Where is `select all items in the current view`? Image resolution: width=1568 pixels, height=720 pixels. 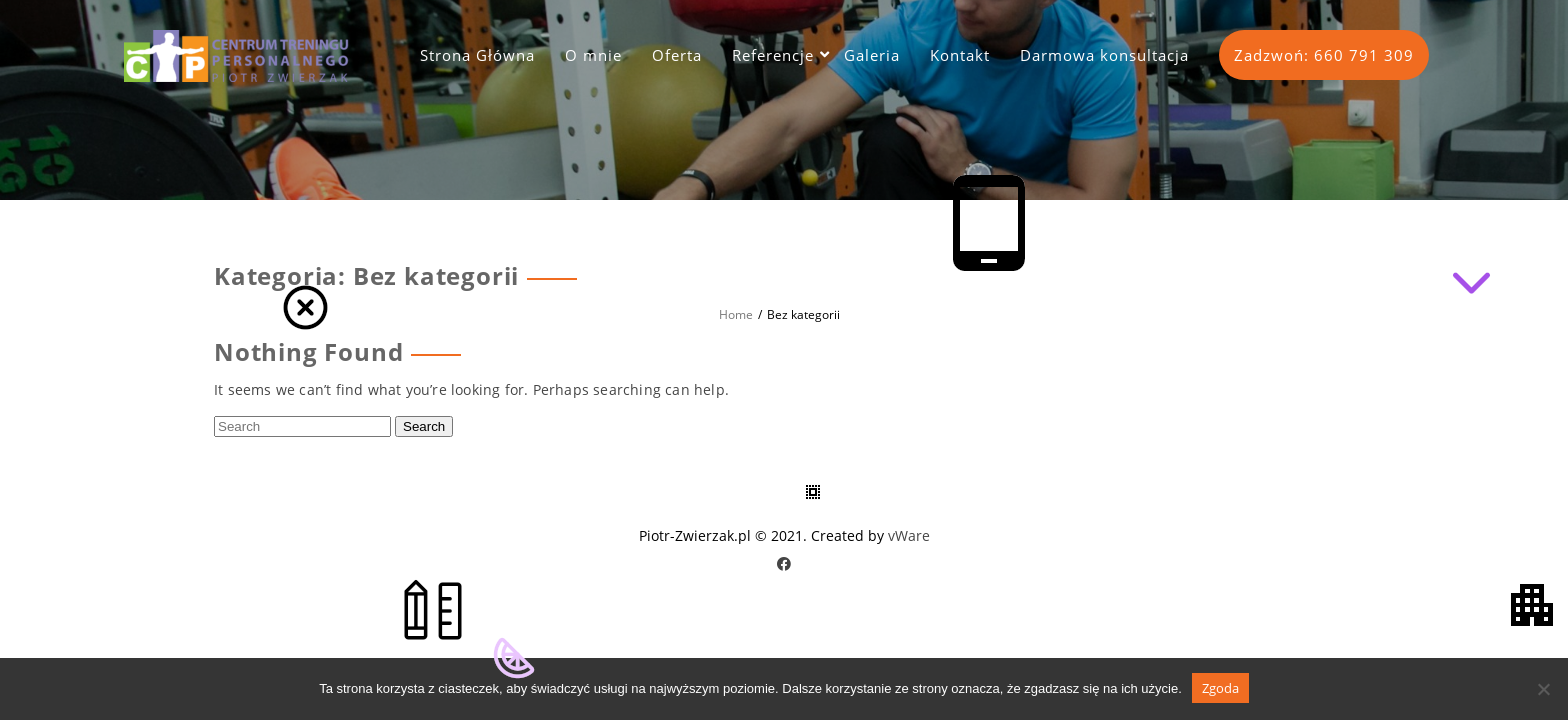 select all items in the current view is located at coordinates (813, 492).